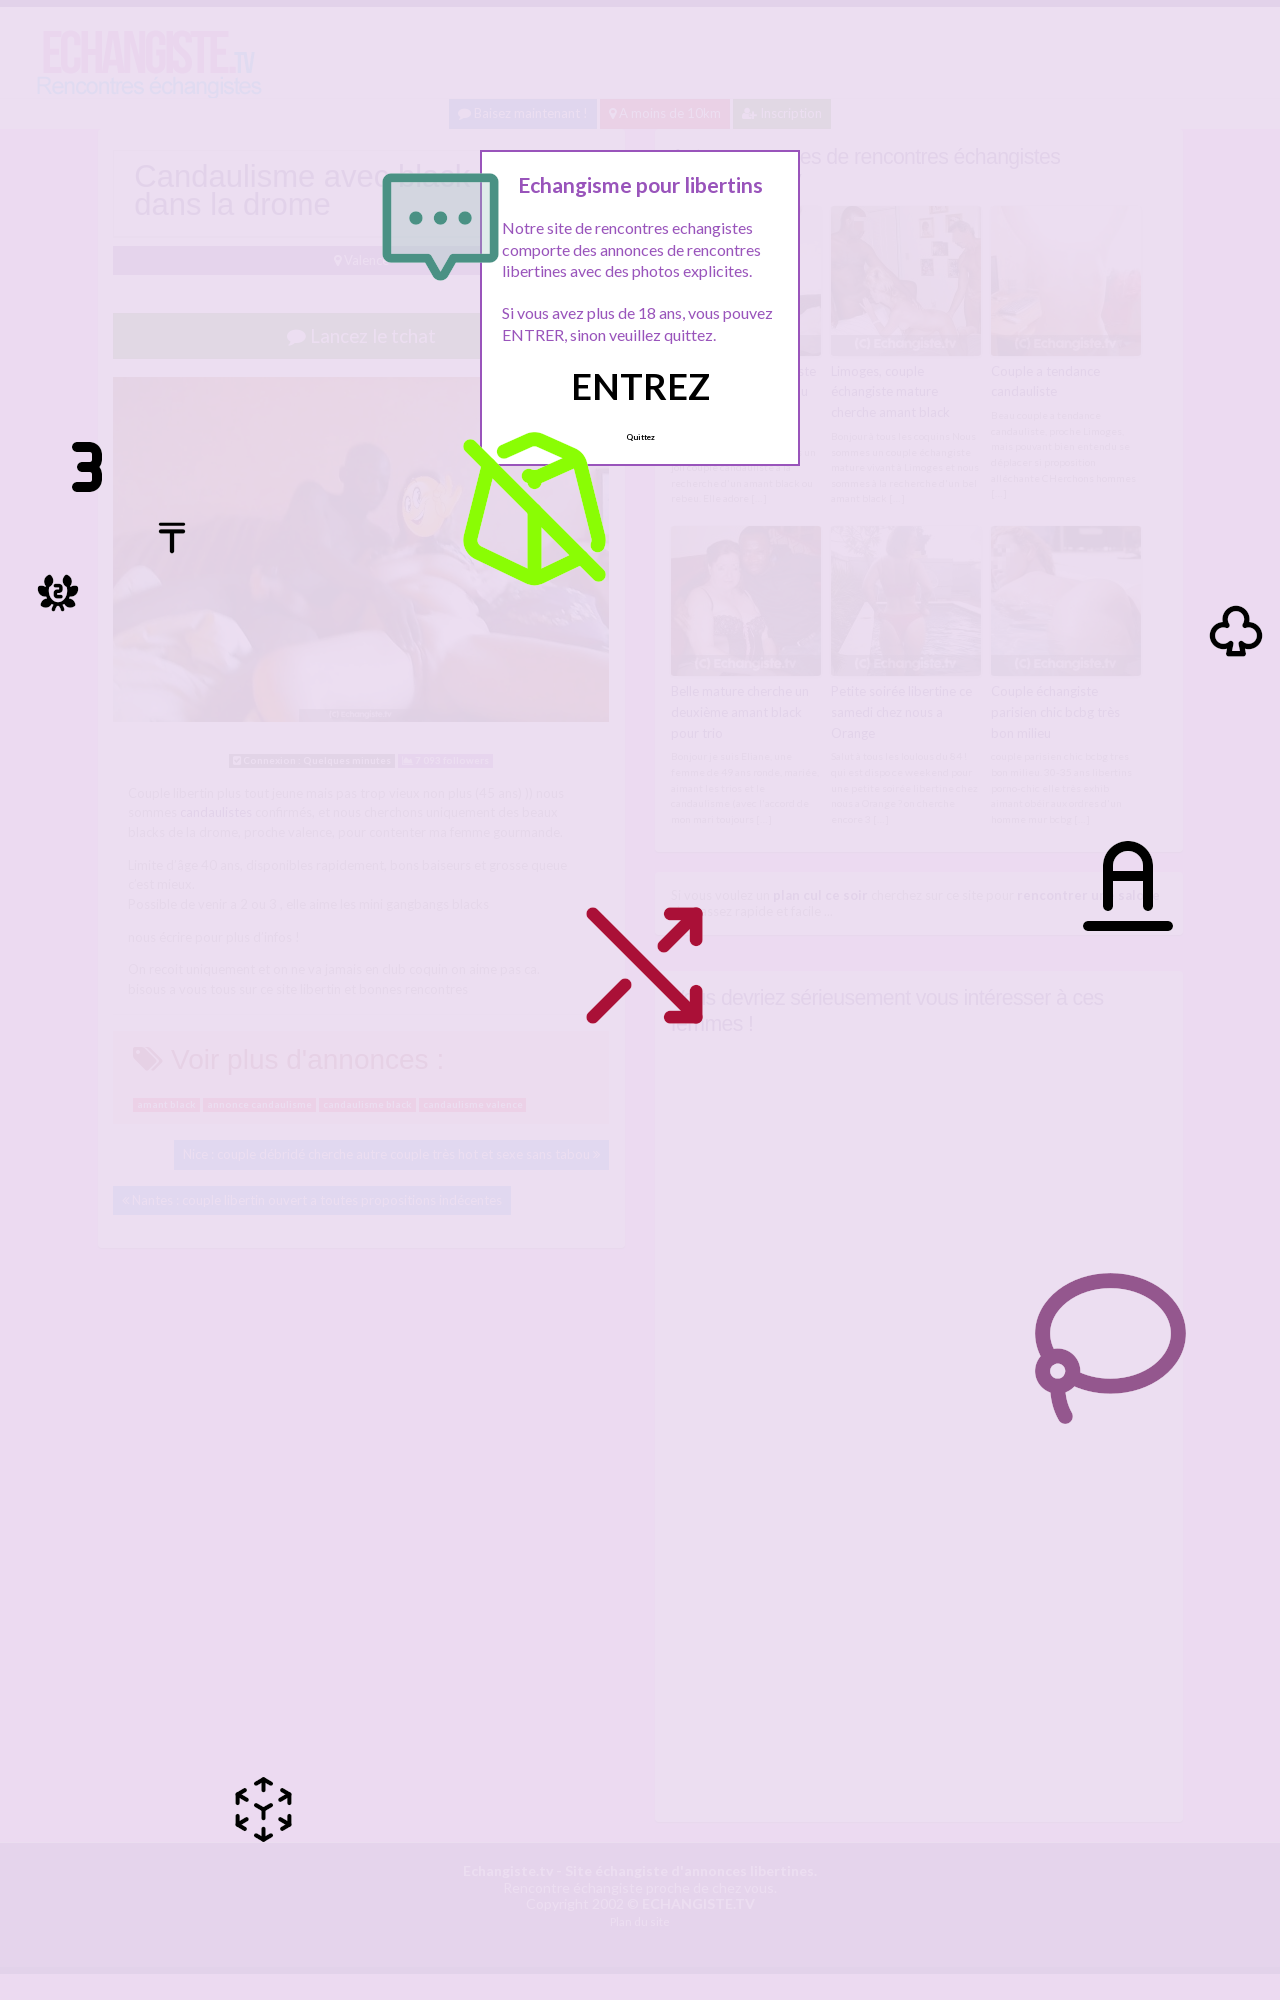 The image size is (1280, 2000). I want to click on access apple AR features or settings, so click(263, 1809).